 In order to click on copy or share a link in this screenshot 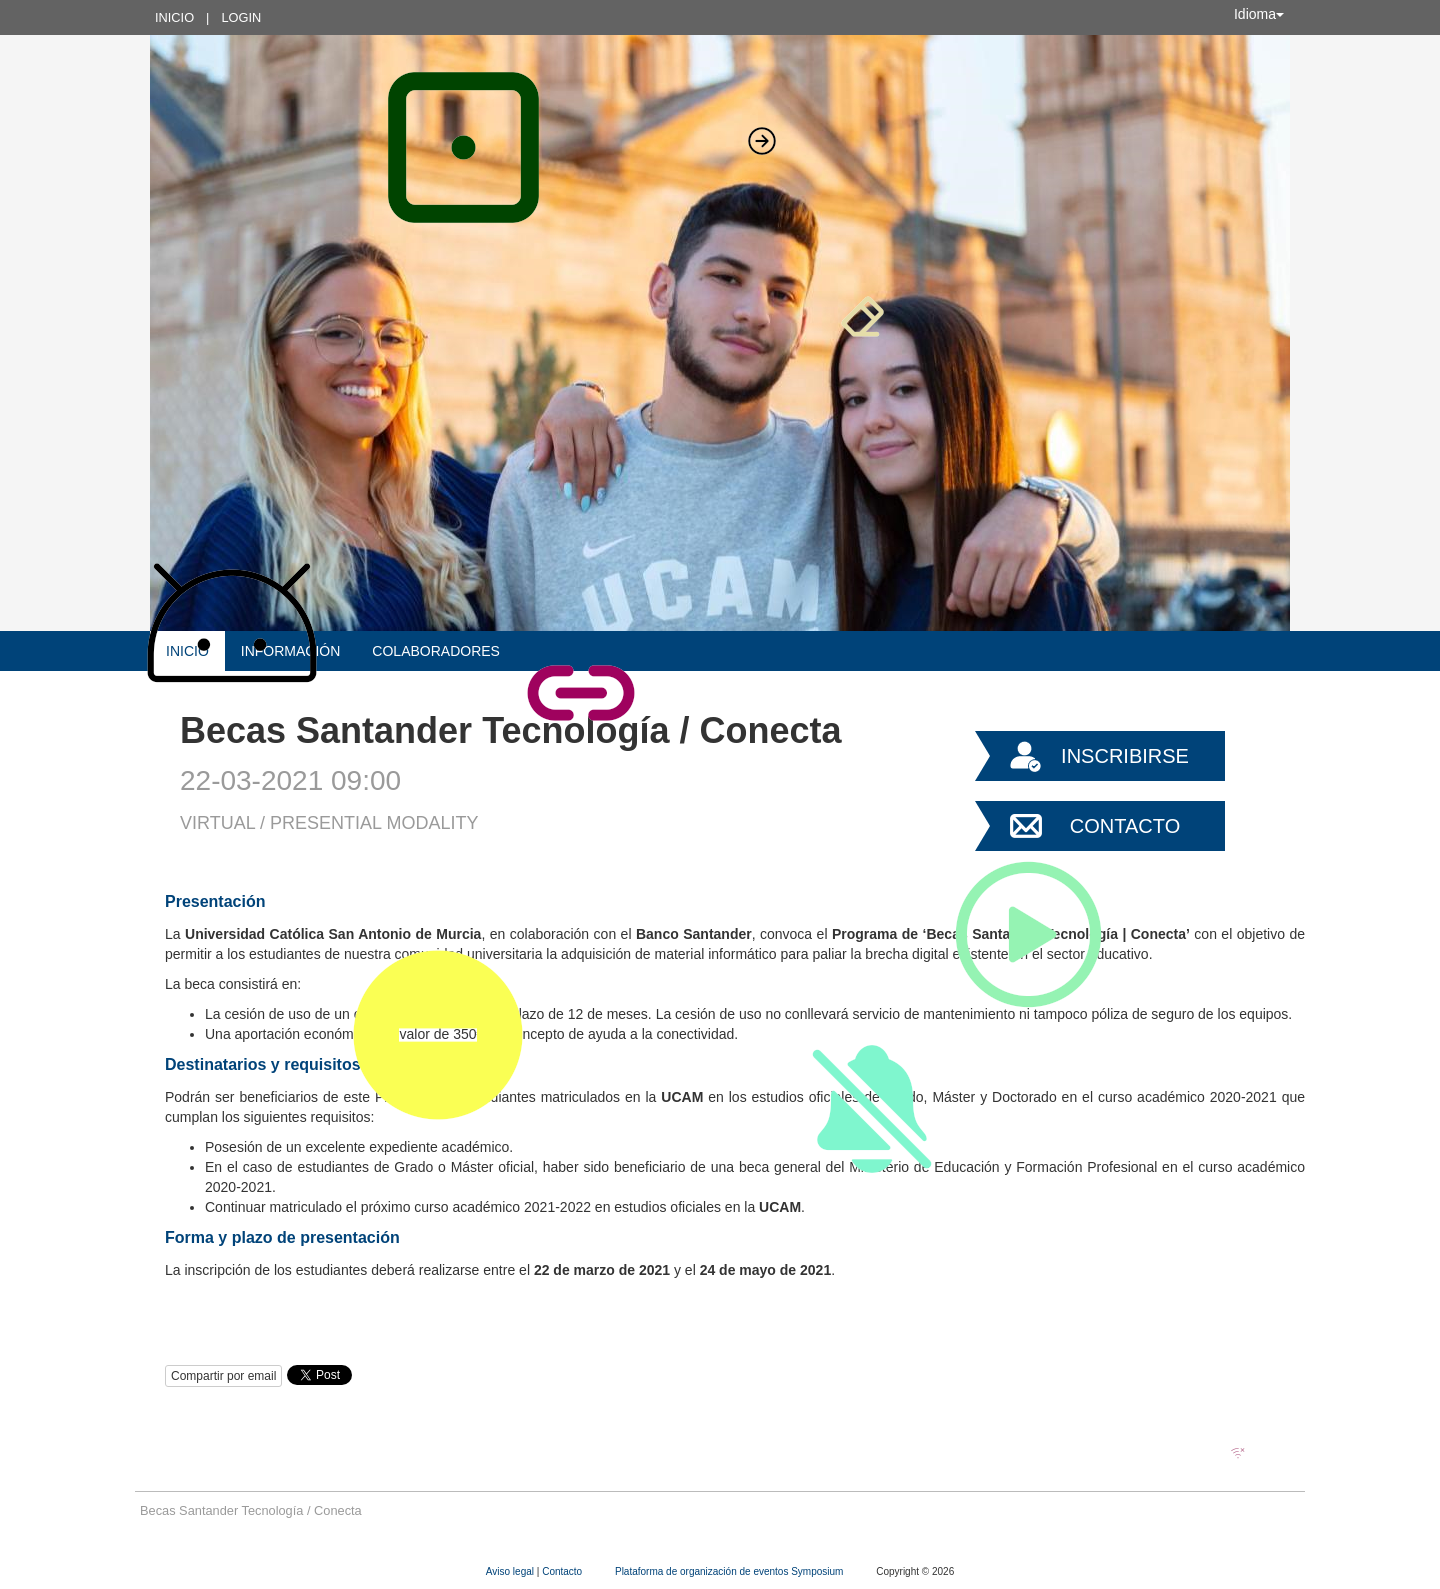, I will do `click(581, 693)`.